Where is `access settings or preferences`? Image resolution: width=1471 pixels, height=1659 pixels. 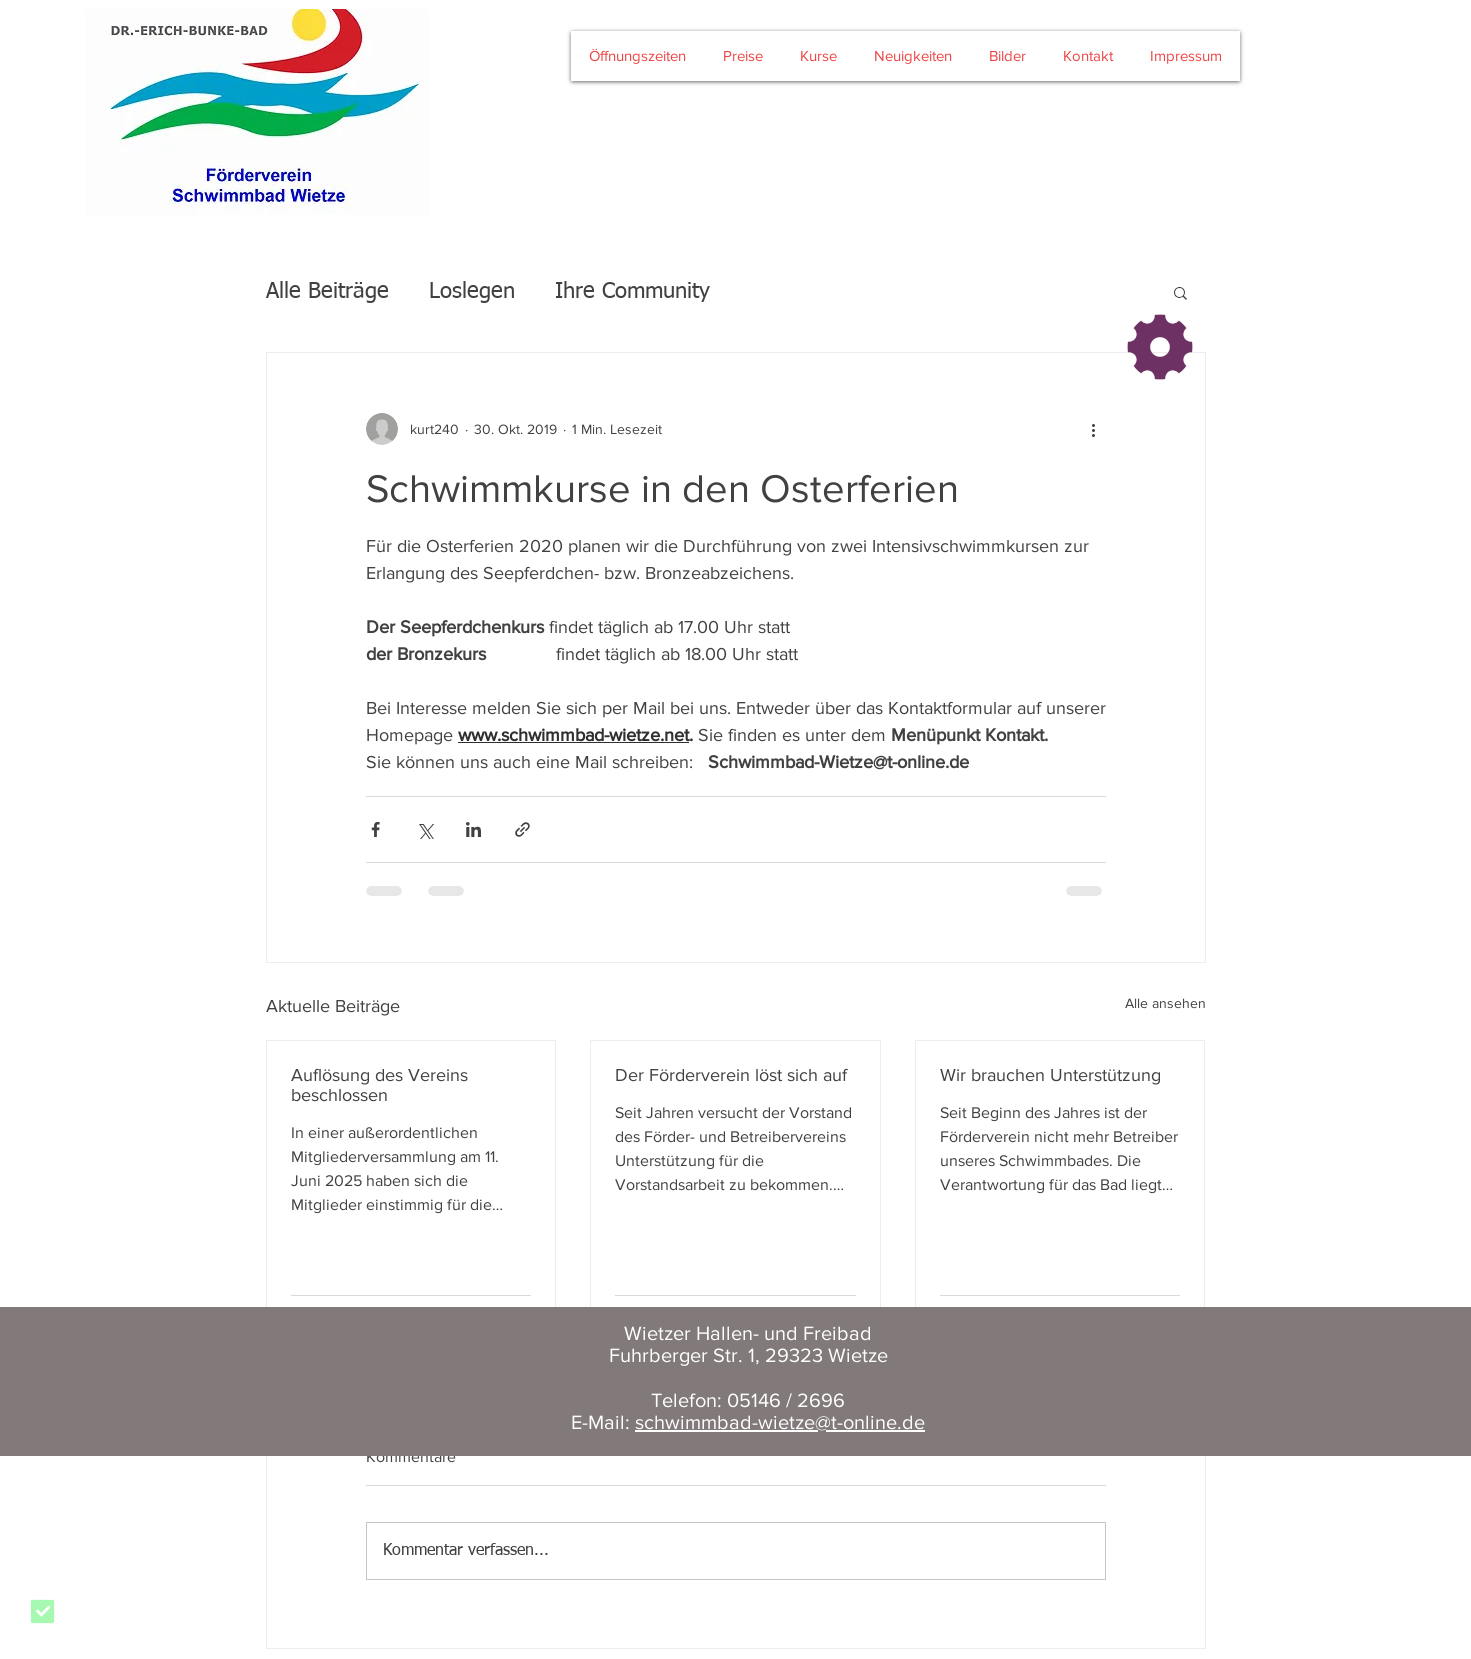 access settings or preferences is located at coordinates (1160, 347).